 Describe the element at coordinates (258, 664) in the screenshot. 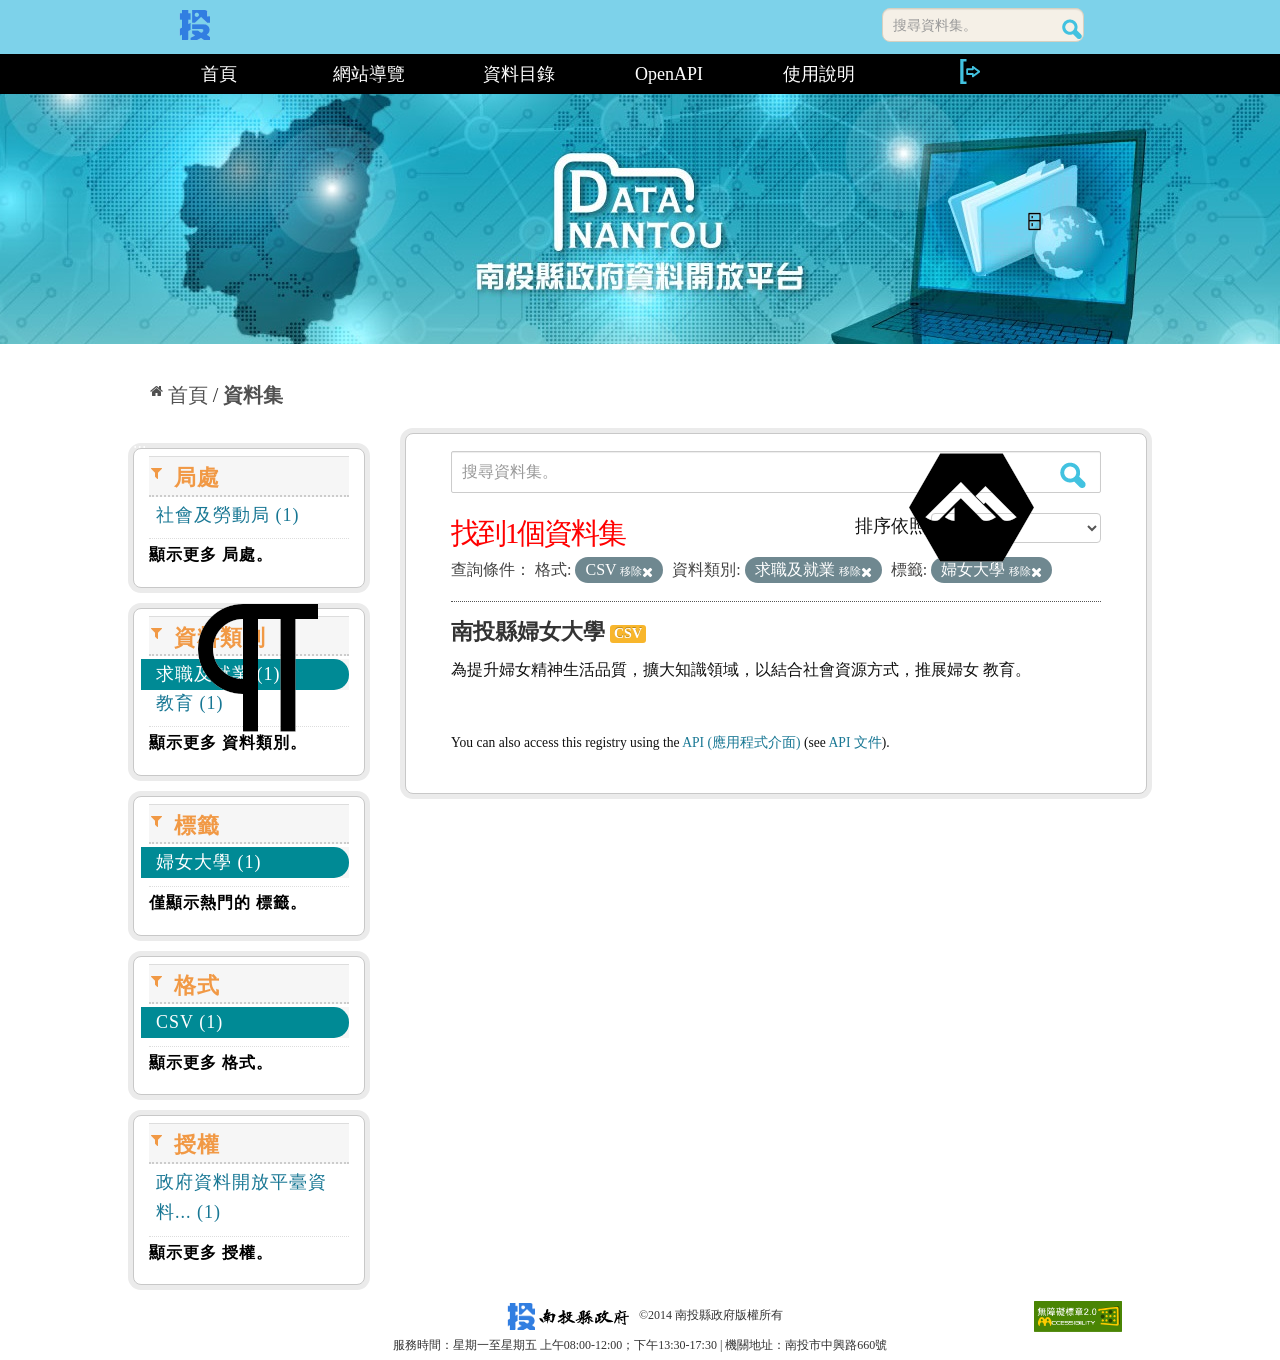

I see `insert a paragraph break` at that location.